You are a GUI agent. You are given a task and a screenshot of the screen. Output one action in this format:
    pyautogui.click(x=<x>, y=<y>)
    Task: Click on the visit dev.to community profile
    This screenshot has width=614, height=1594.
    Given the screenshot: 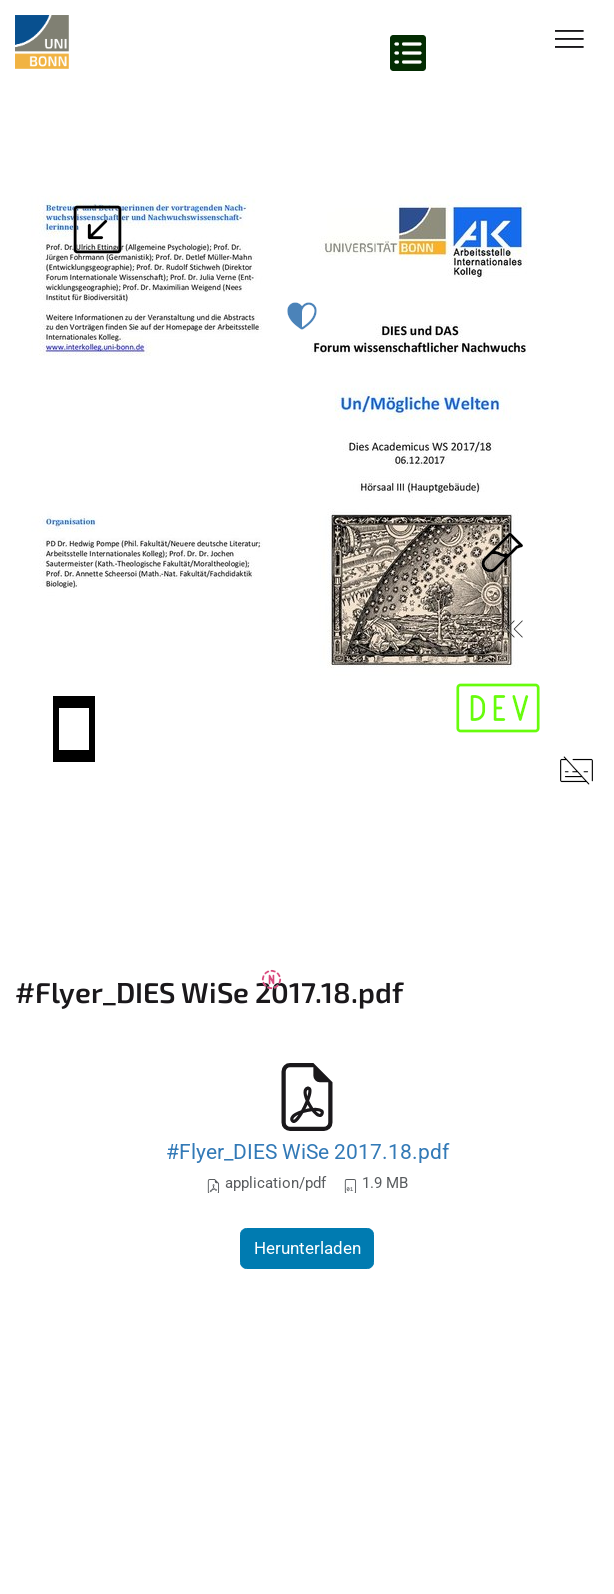 What is the action you would take?
    pyautogui.click(x=498, y=708)
    